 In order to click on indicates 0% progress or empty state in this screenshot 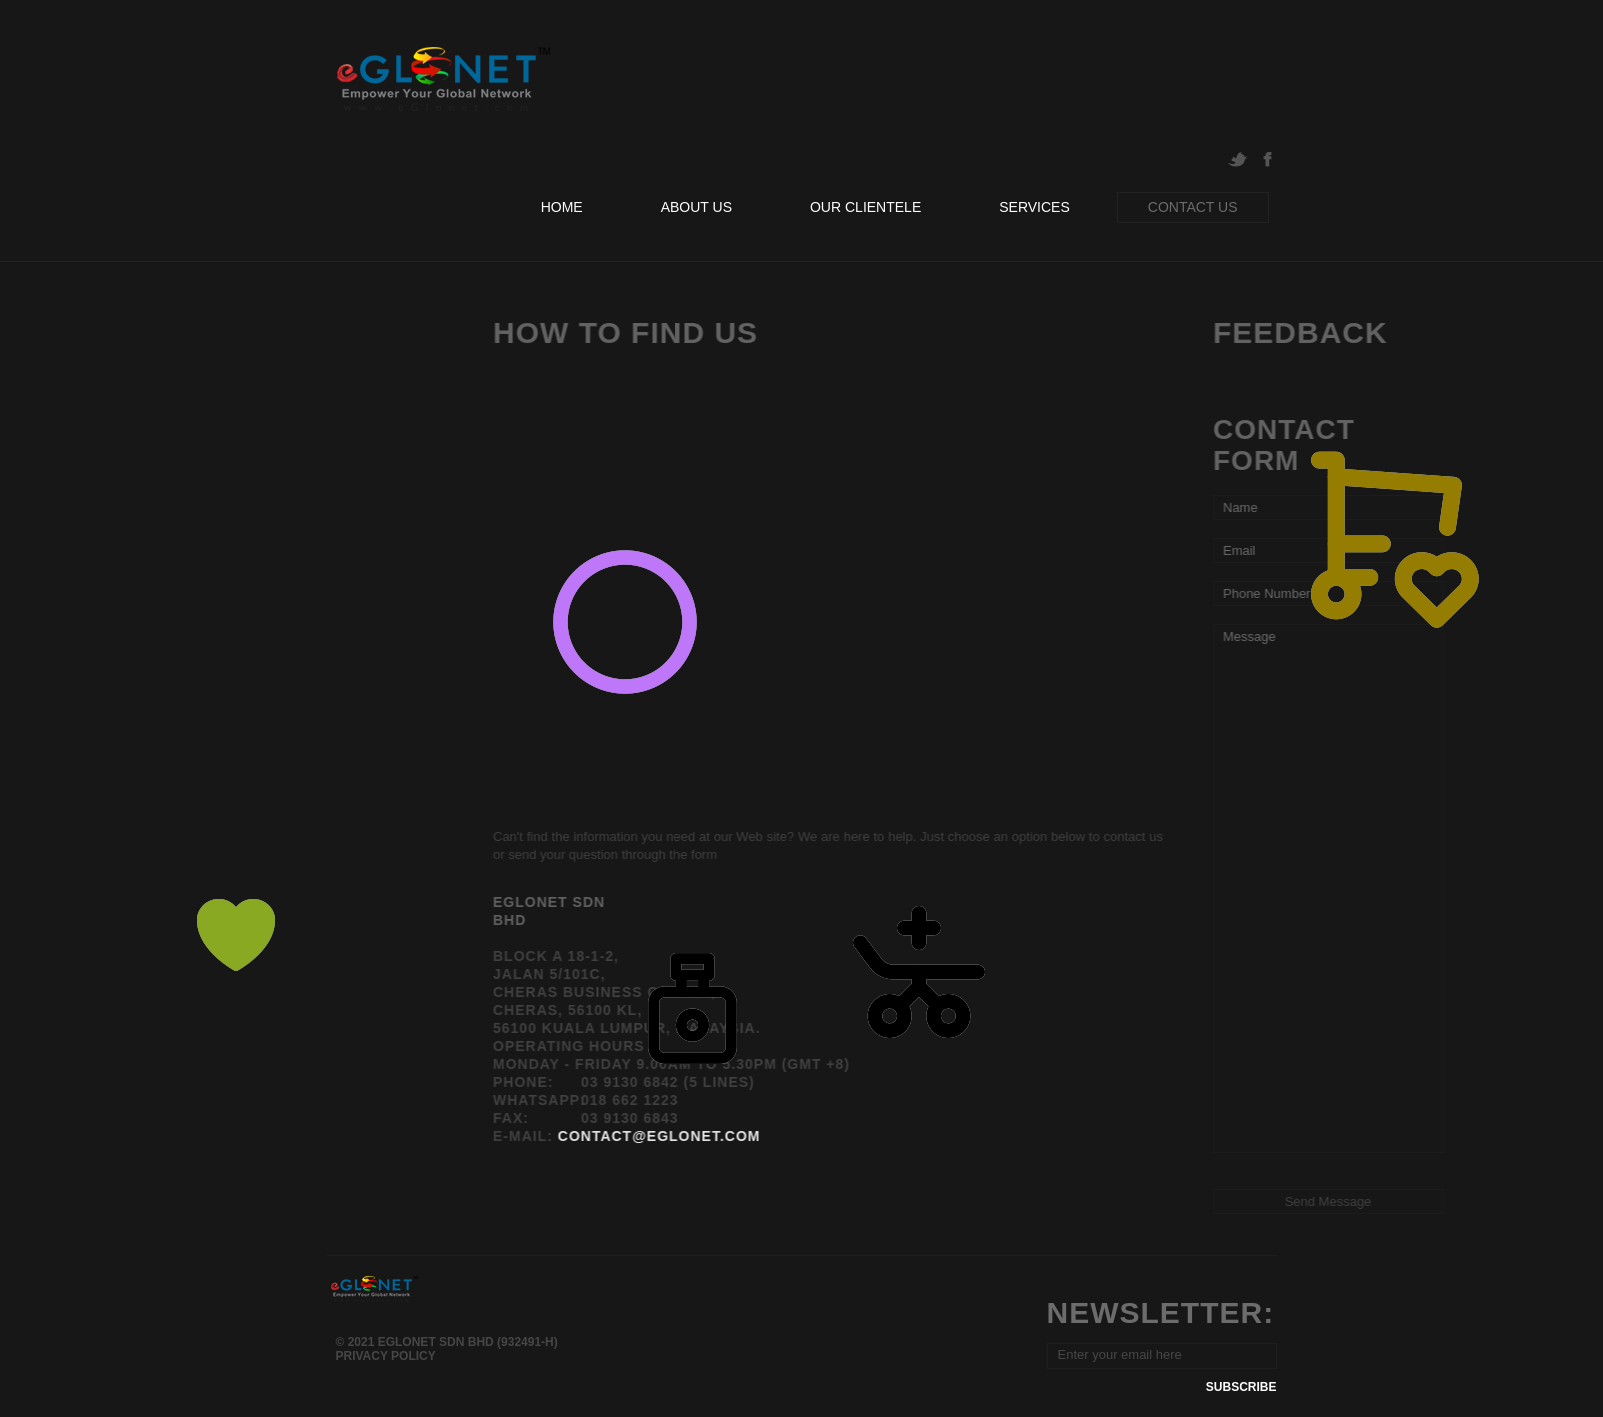, I will do `click(625, 622)`.